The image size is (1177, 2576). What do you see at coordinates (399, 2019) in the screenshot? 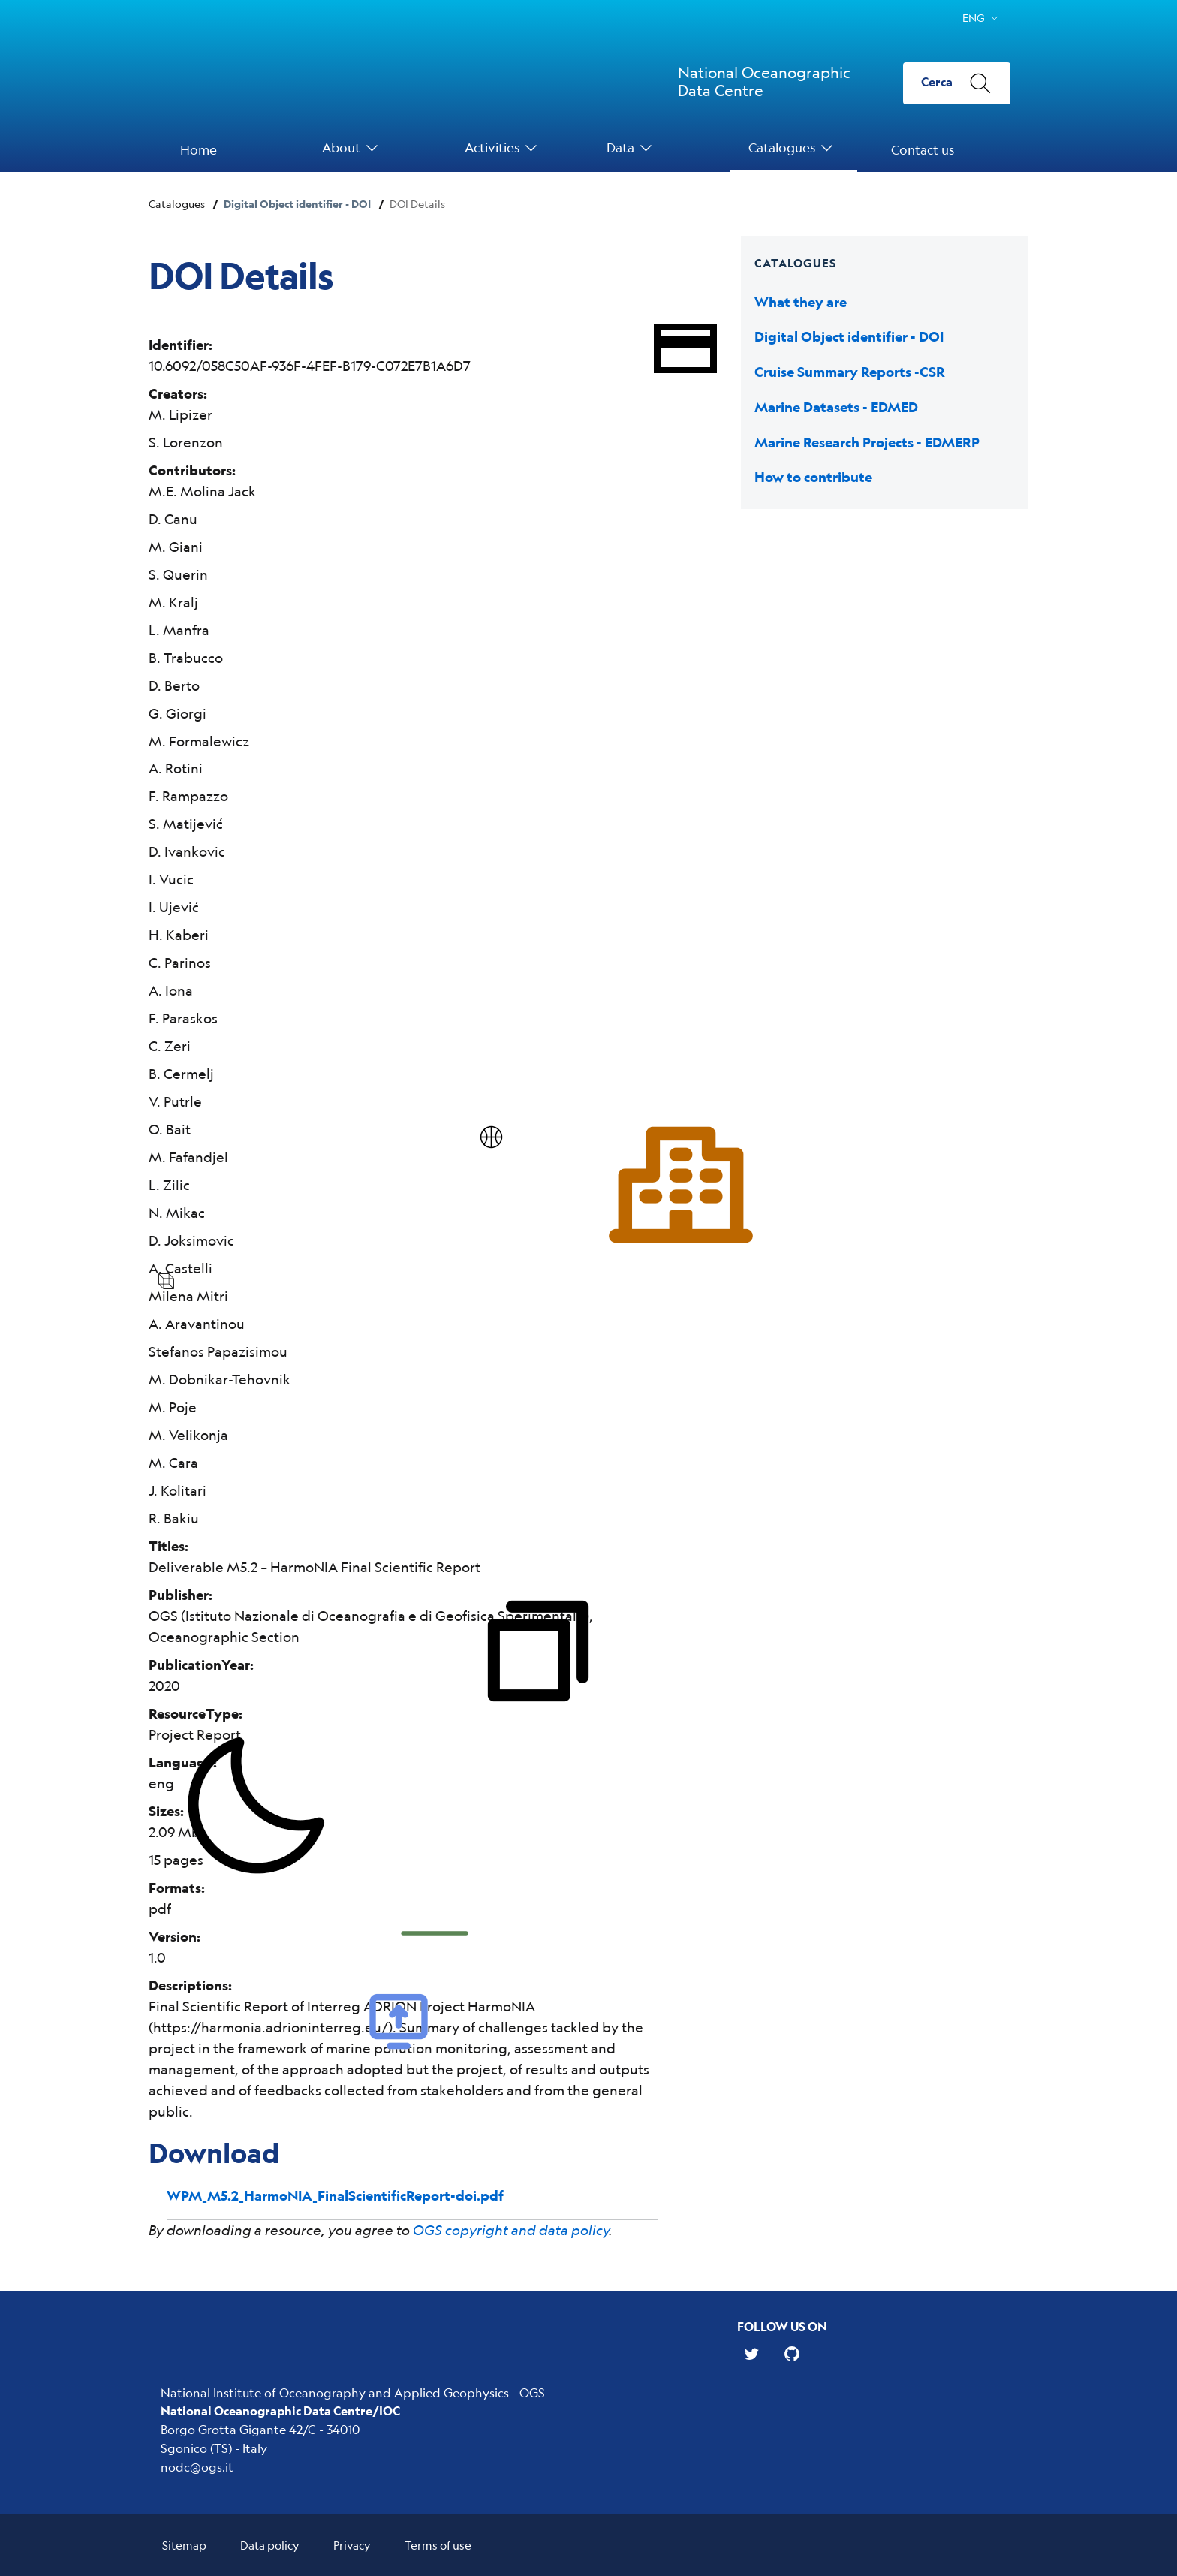
I see `upload file to display or screen` at bounding box center [399, 2019].